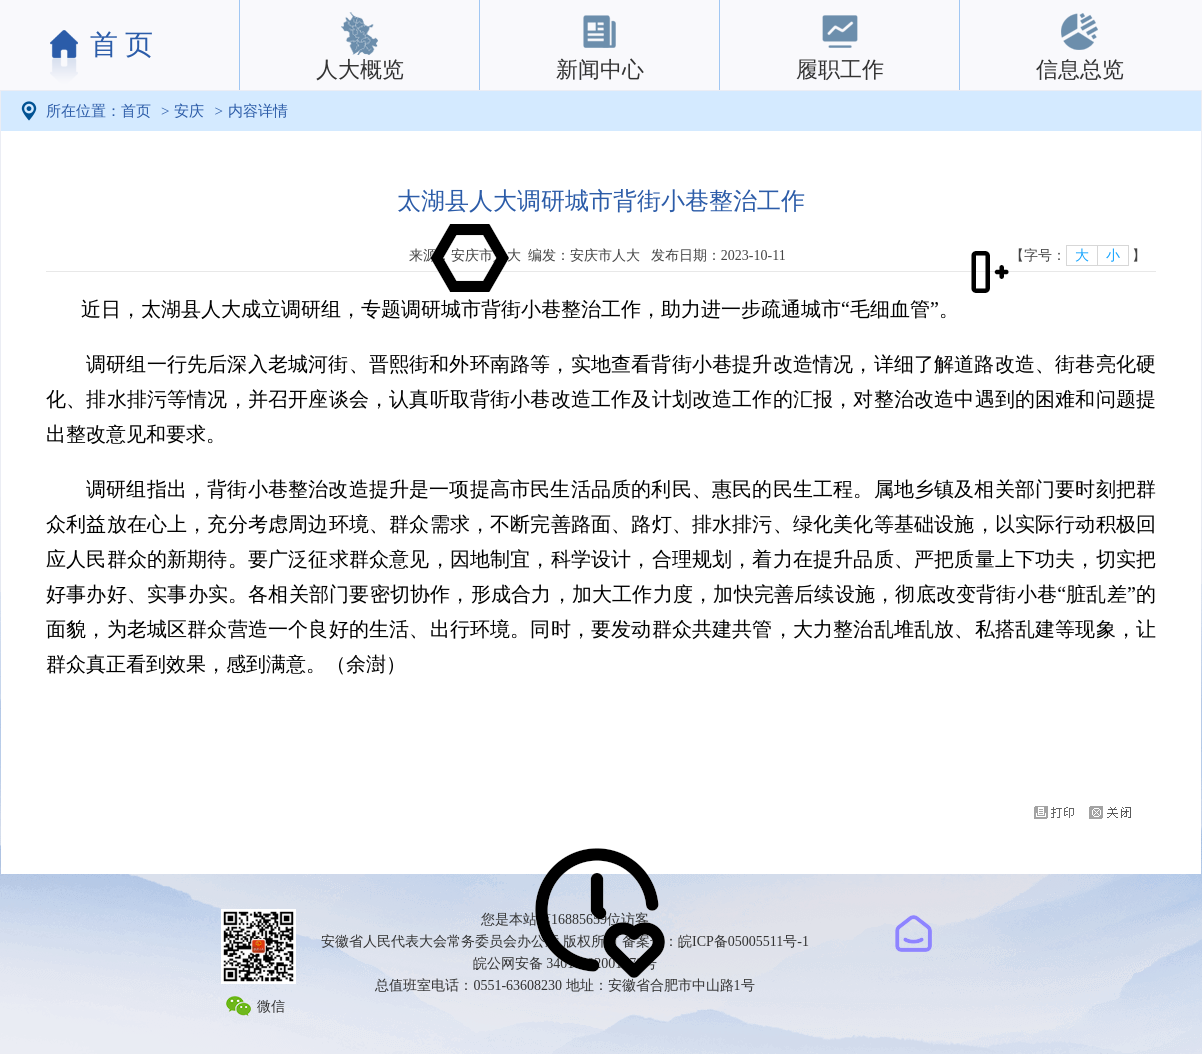 The width and height of the screenshot is (1202, 1054). Describe the element at coordinates (597, 910) in the screenshot. I see `view your favorite or saved times` at that location.